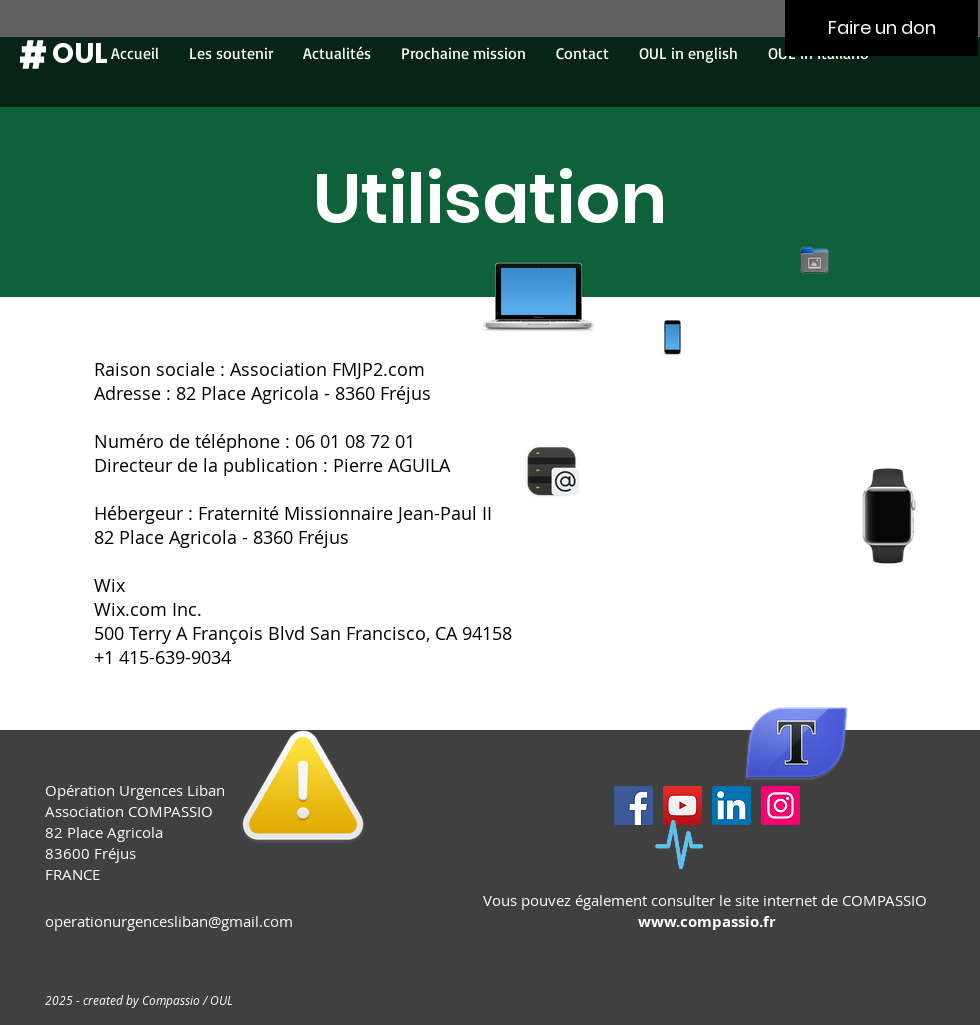  Describe the element at coordinates (552, 472) in the screenshot. I see `configure DNS server settings` at that location.